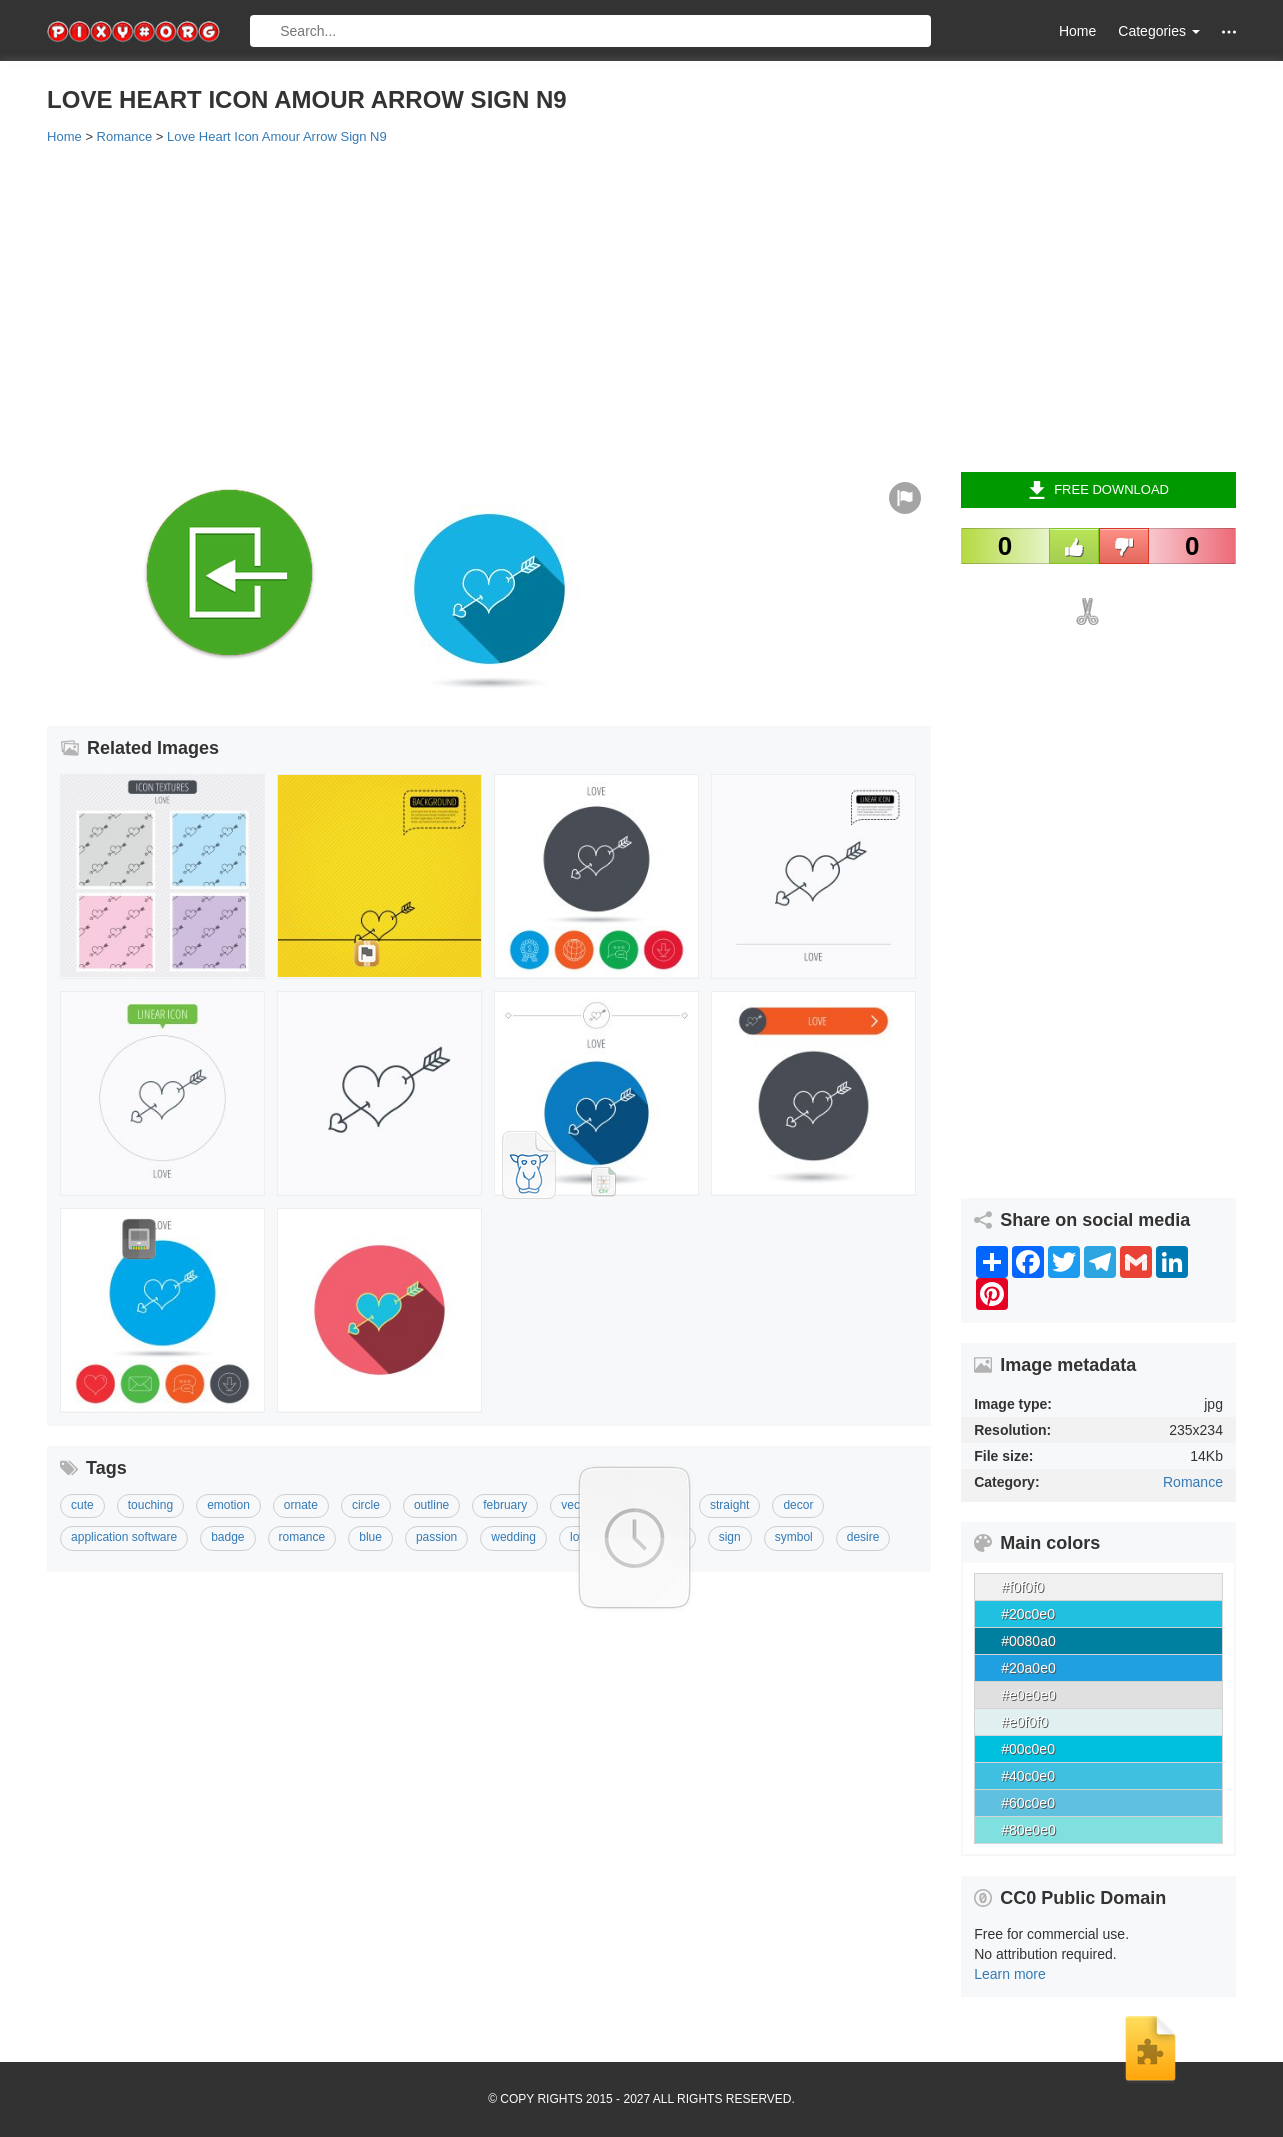  Describe the element at coordinates (1150, 2049) in the screenshot. I see `a plugin-generated file type` at that location.